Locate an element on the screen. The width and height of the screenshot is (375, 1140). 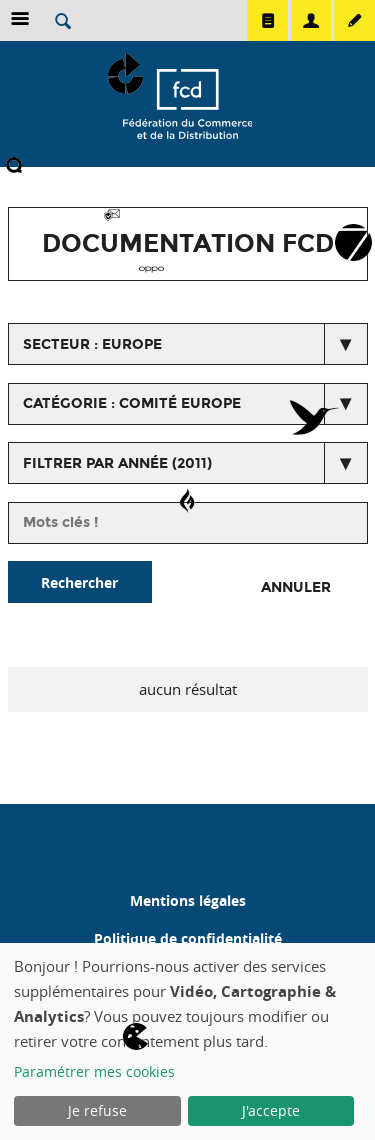
Framework7 mobile framework logo is located at coordinates (353, 242).